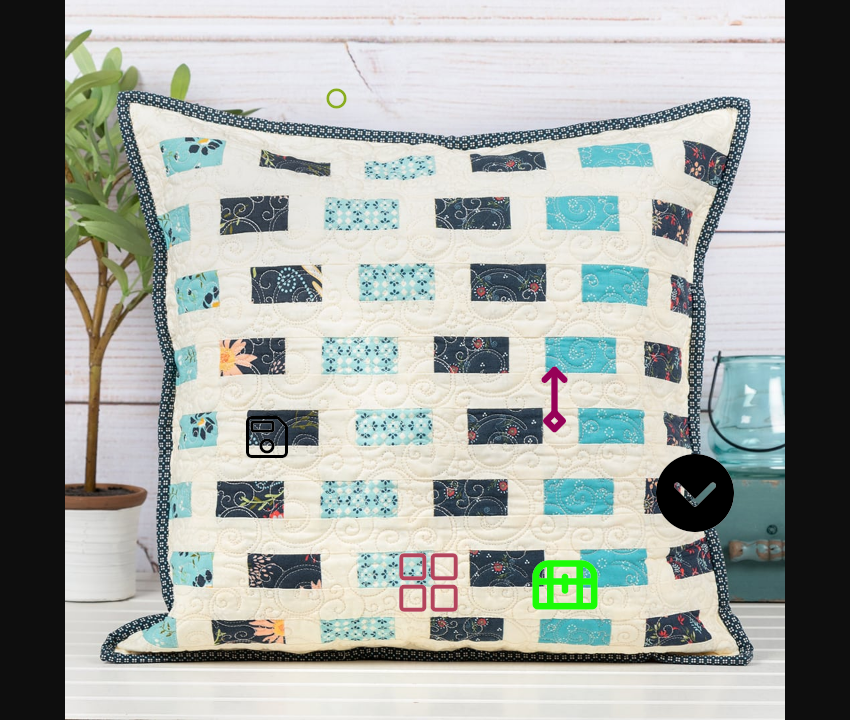 Image resolution: width=850 pixels, height=720 pixels. I want to click on move item up in priority or order, so click(554, 399).